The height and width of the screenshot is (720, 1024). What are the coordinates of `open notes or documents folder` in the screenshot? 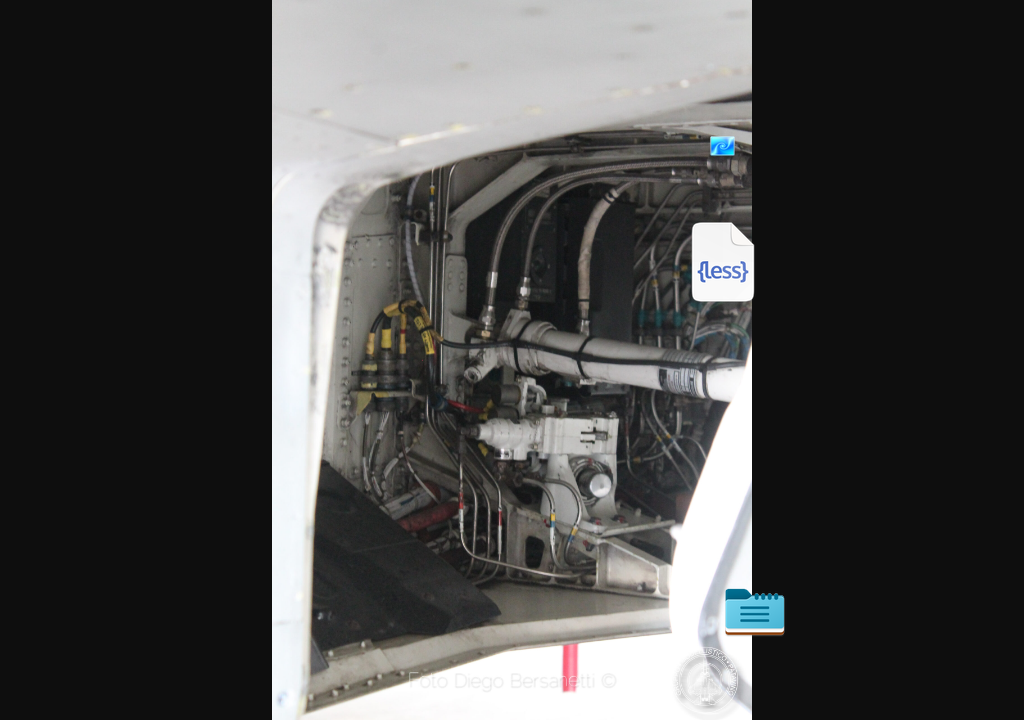 It's located at (754, 613).